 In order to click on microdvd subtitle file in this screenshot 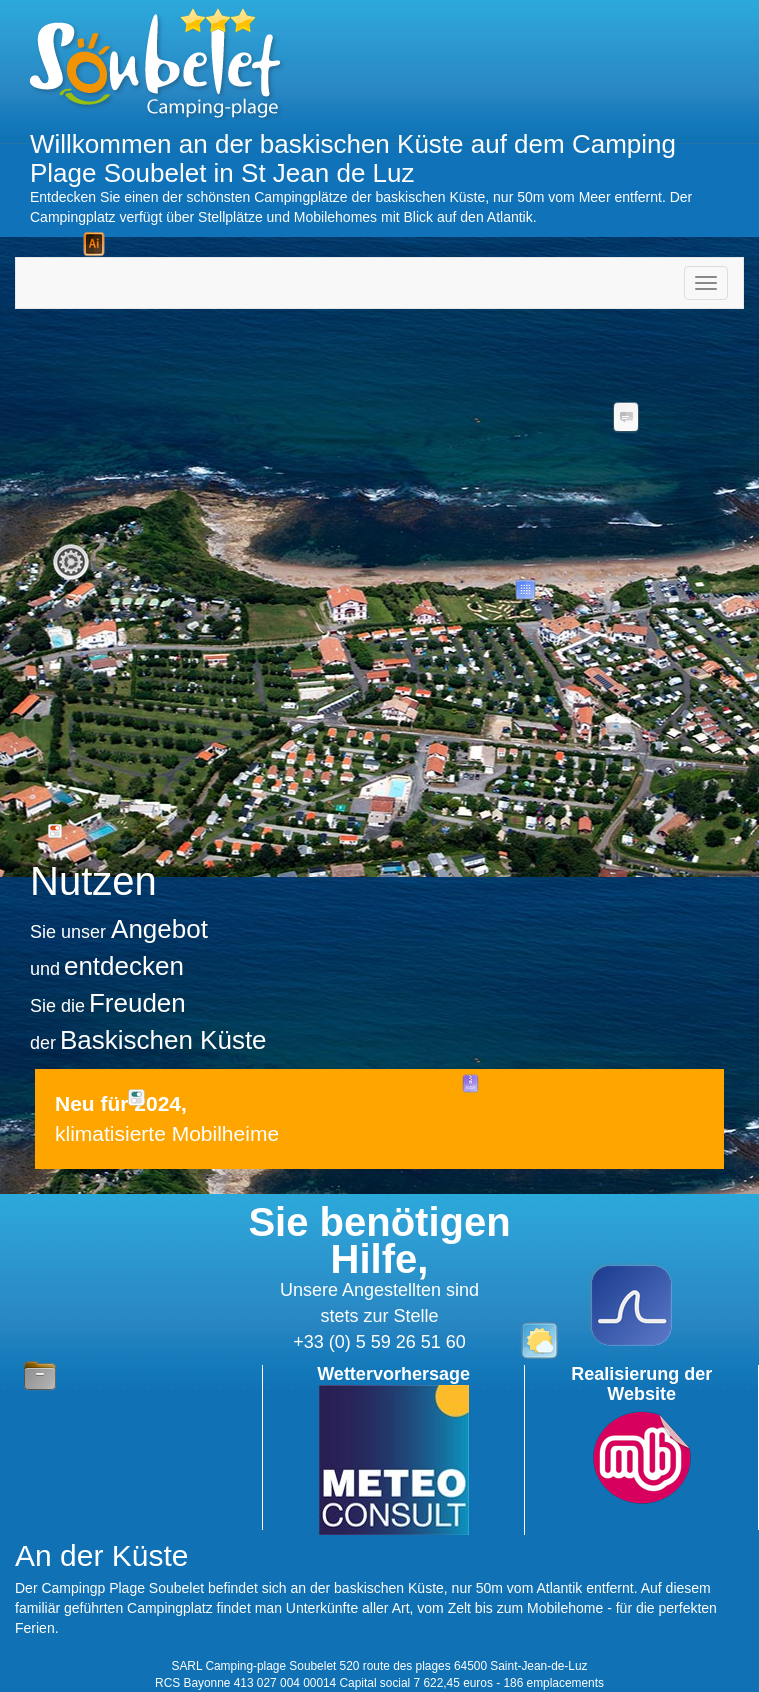, I will do `click(626, 417)`.